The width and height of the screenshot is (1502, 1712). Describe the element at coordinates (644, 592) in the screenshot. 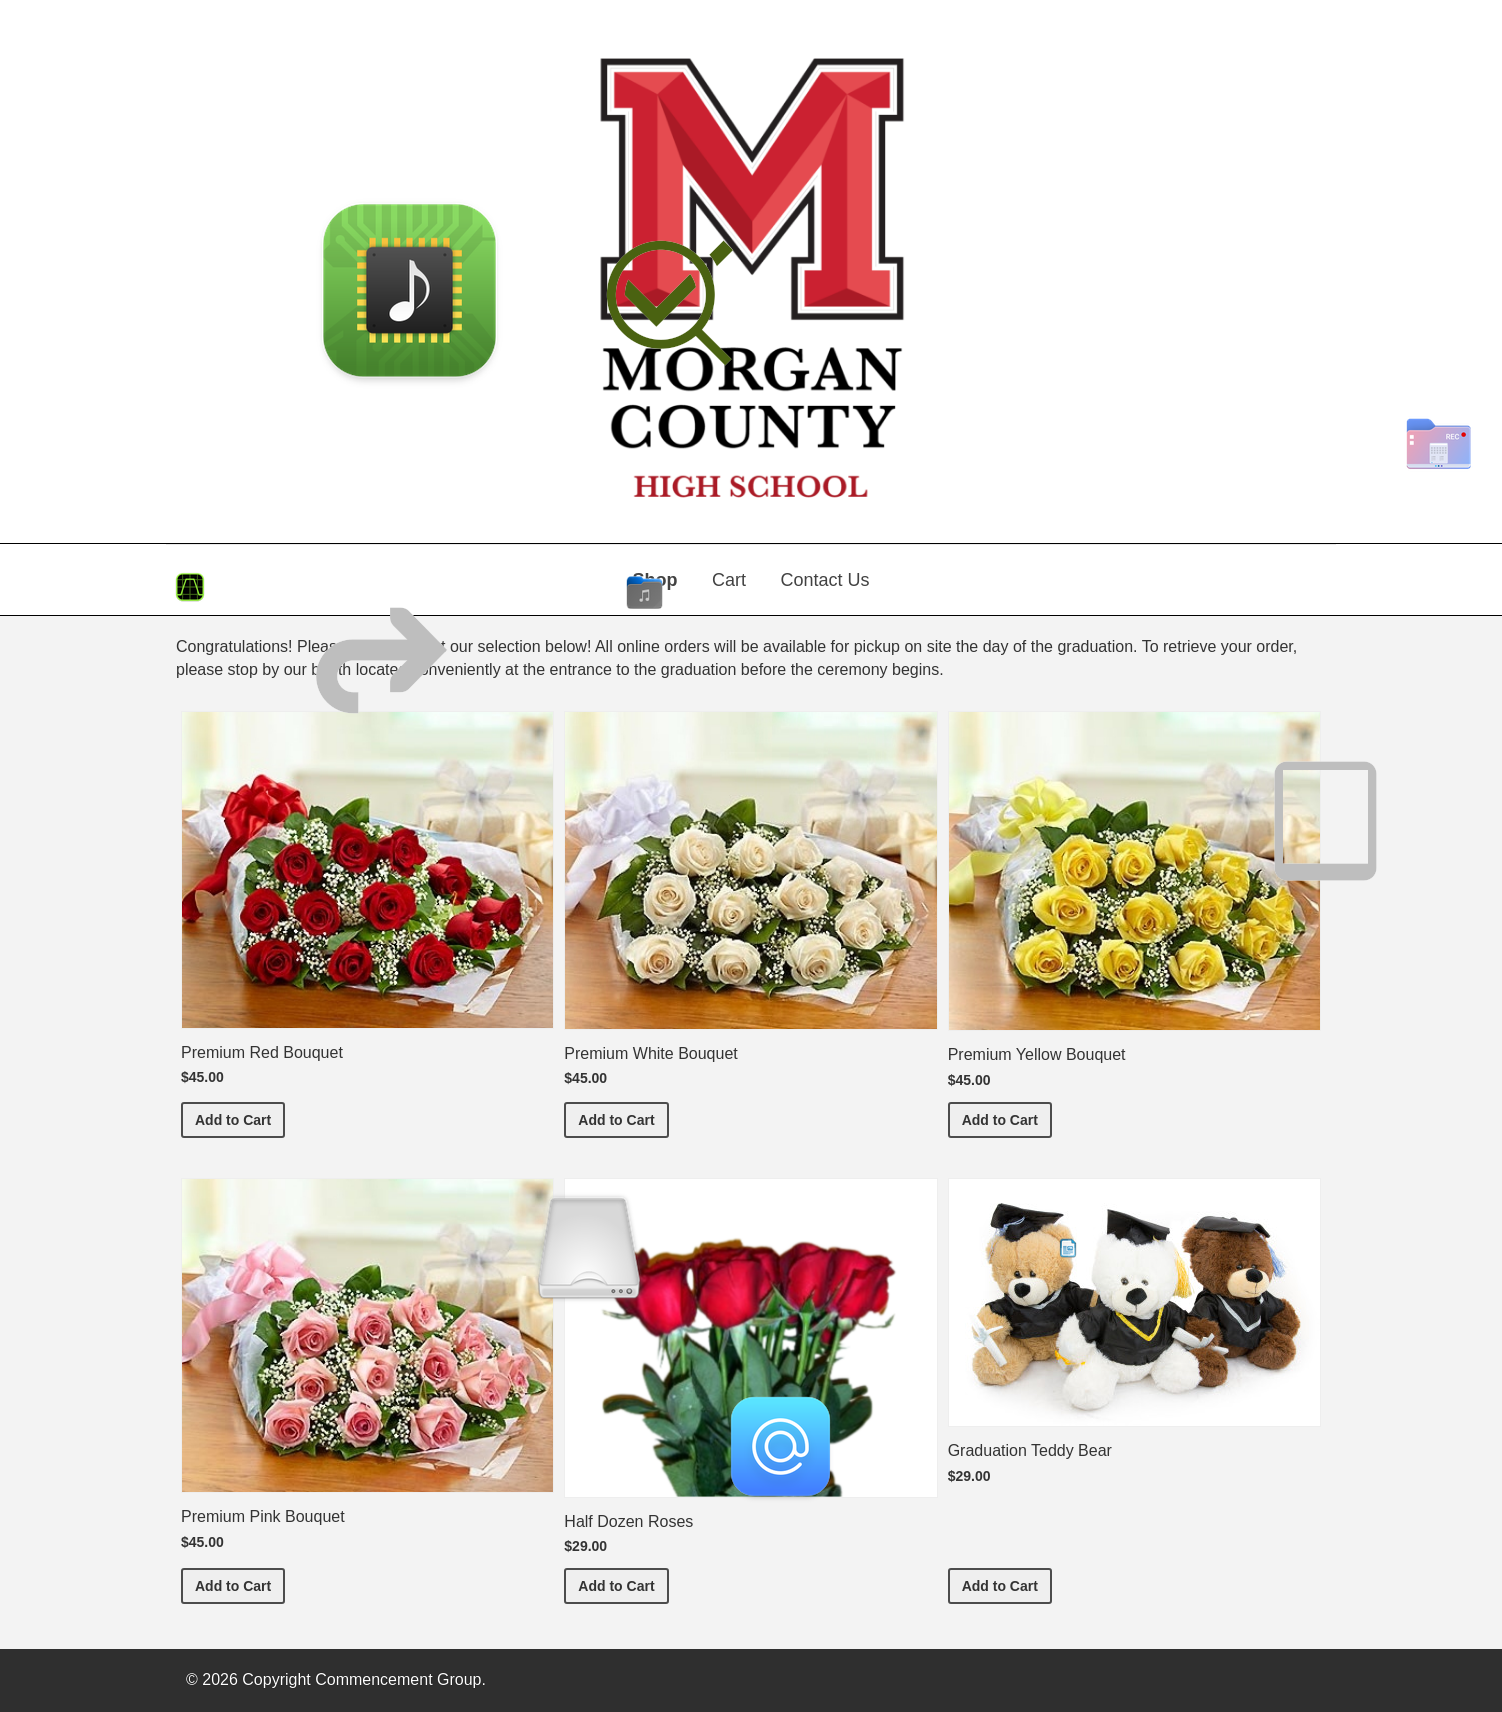

I see `open your music folder` at that location.